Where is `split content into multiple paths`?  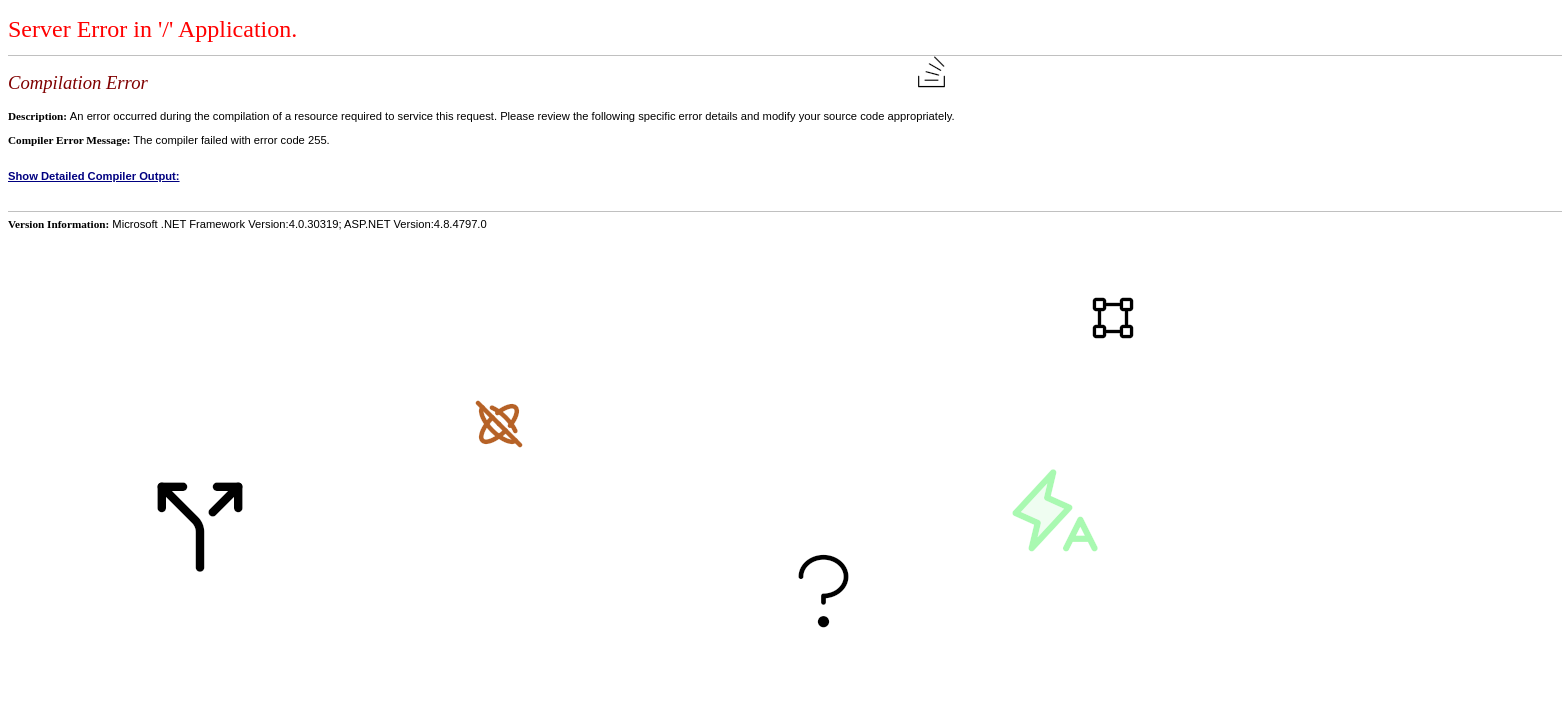
split content into multiple paths is located at coordinates (200, 525).